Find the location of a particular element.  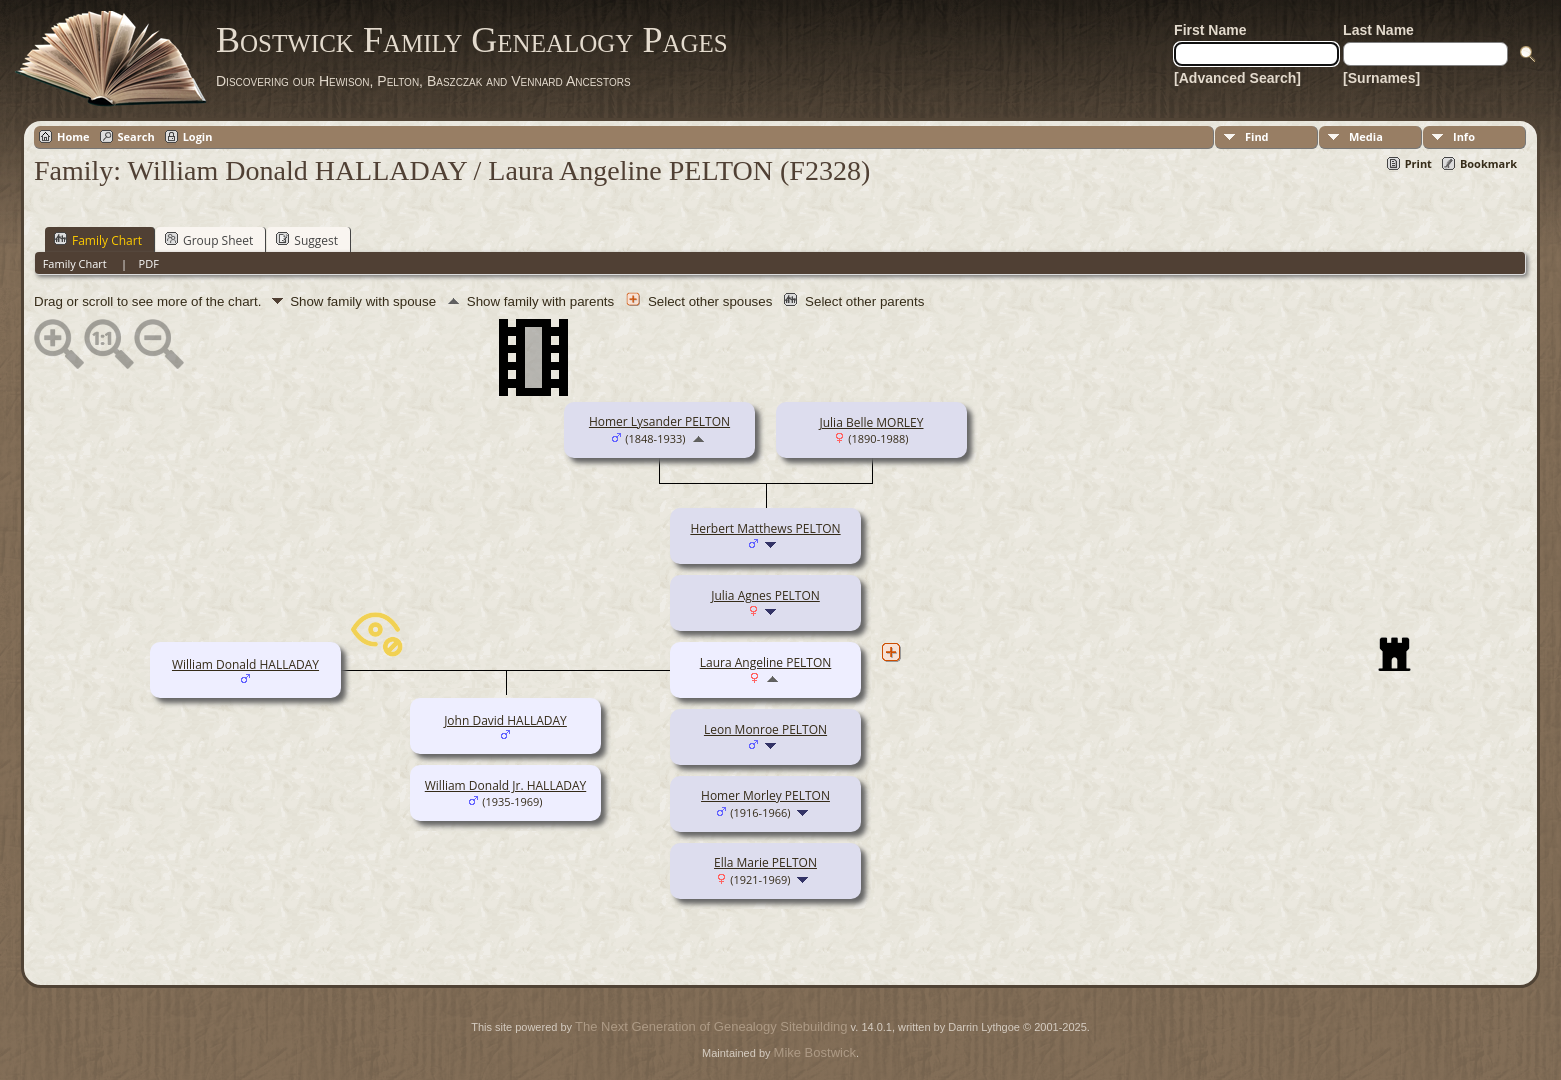

access castle or fortress-themed game features is located at coordinates (1394, 653).